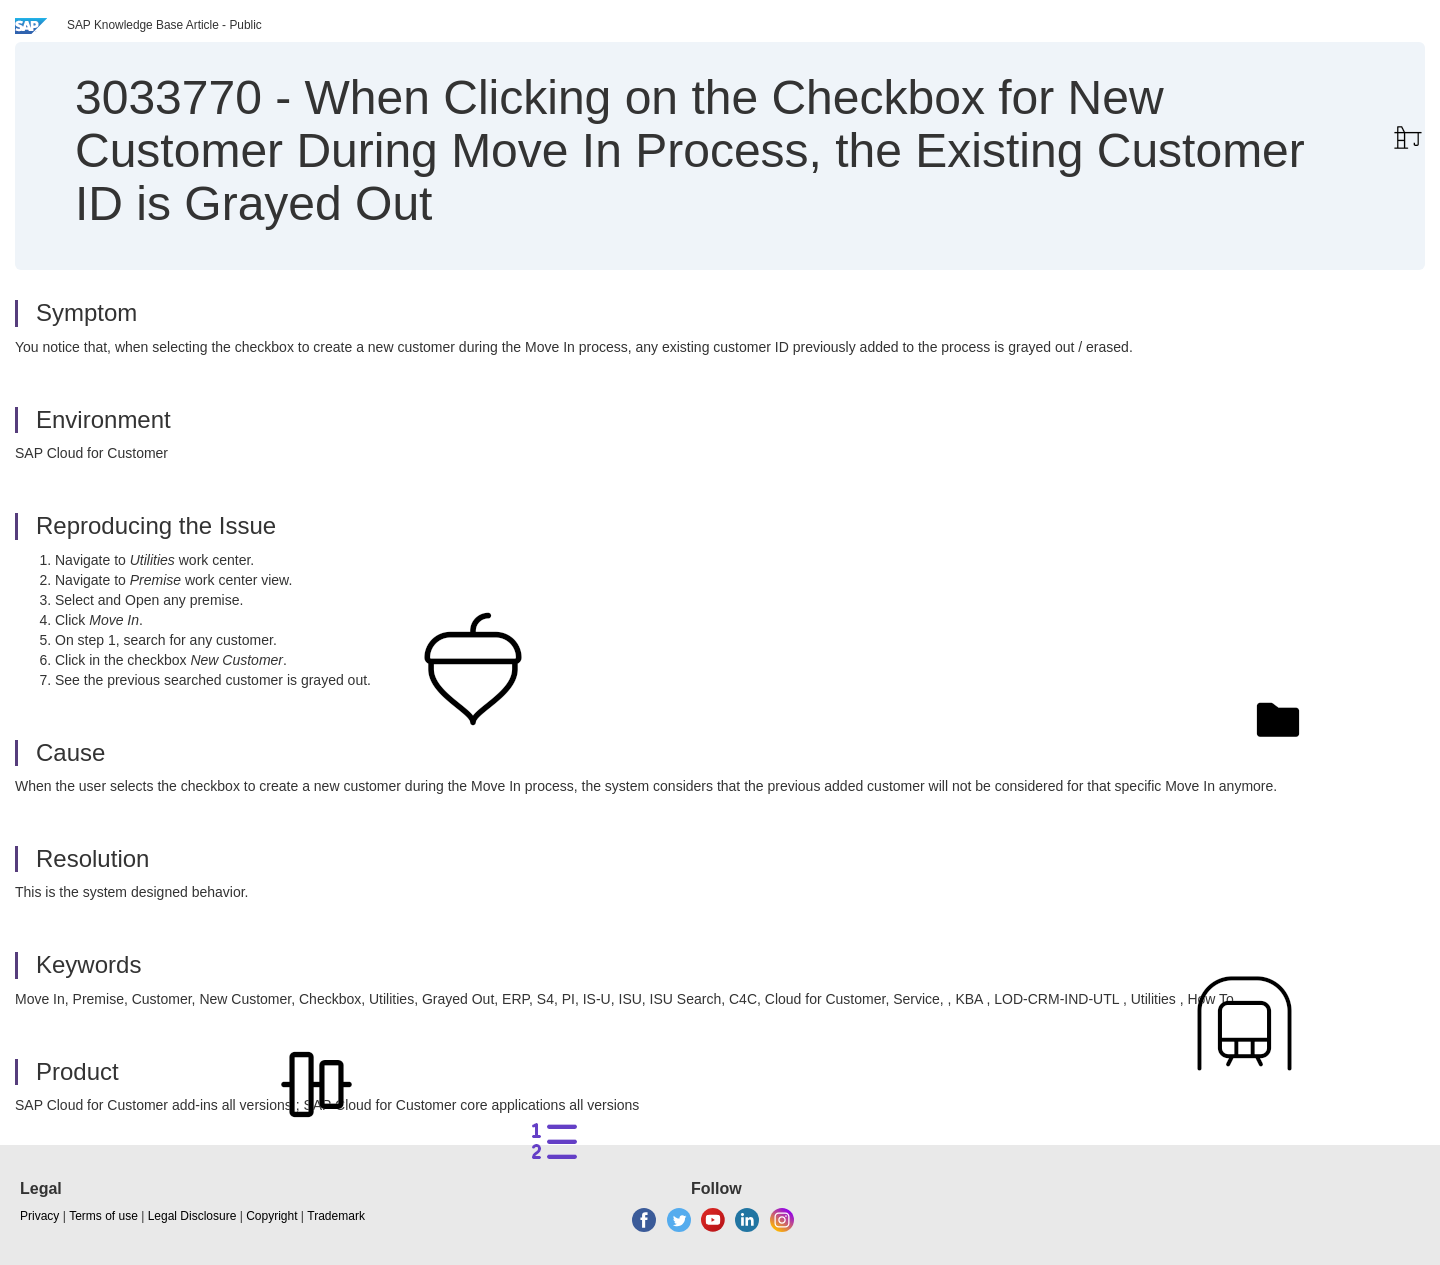 Image resolution: width=1440 pixels, height=1265 pixels. Describe the element at coordinates (1278, 719) in the screenshot. I see `open a folder to view its contents` at that location.